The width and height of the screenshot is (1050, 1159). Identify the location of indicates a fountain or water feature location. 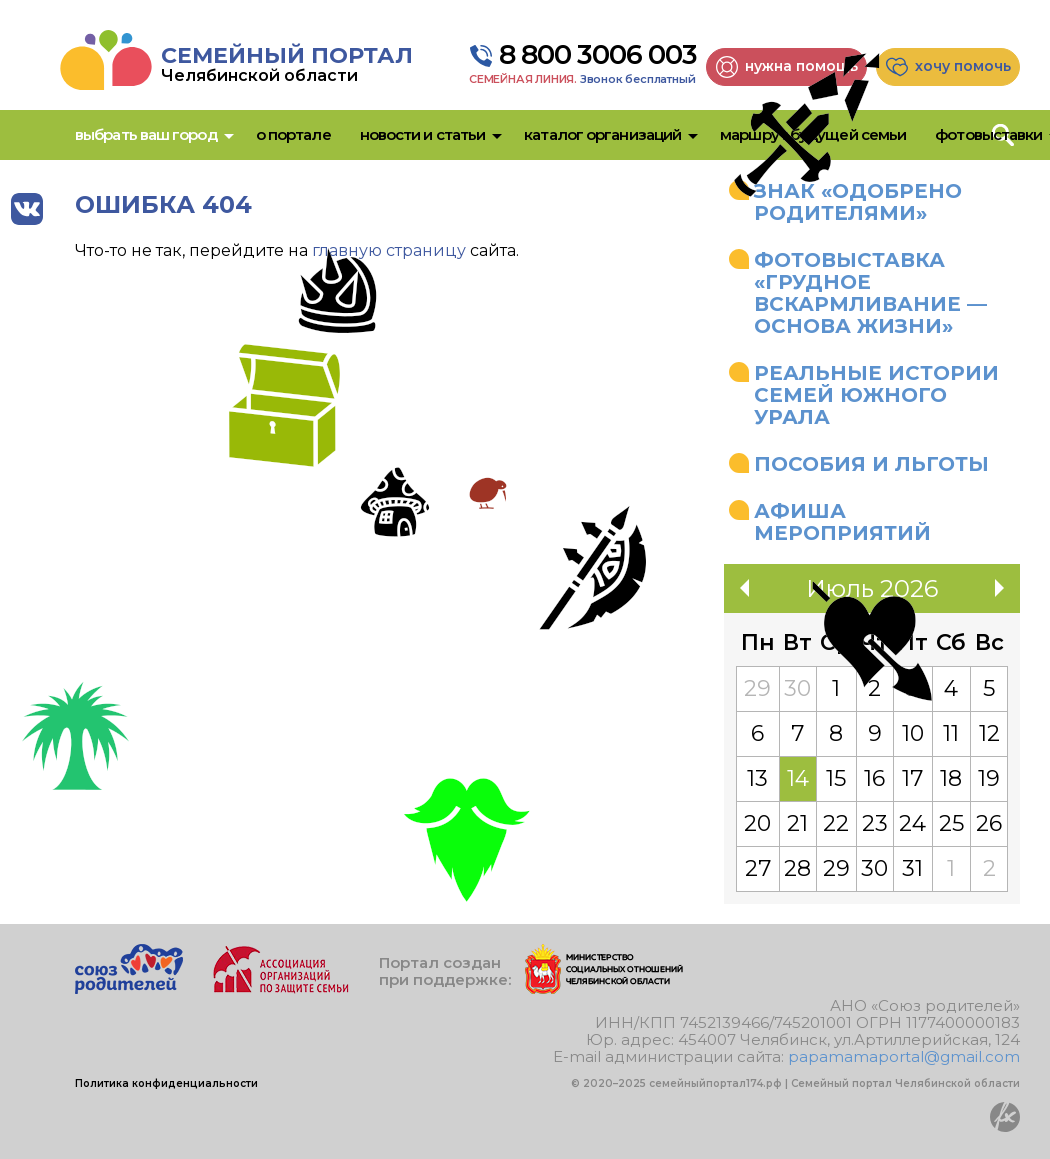
(76, 736).